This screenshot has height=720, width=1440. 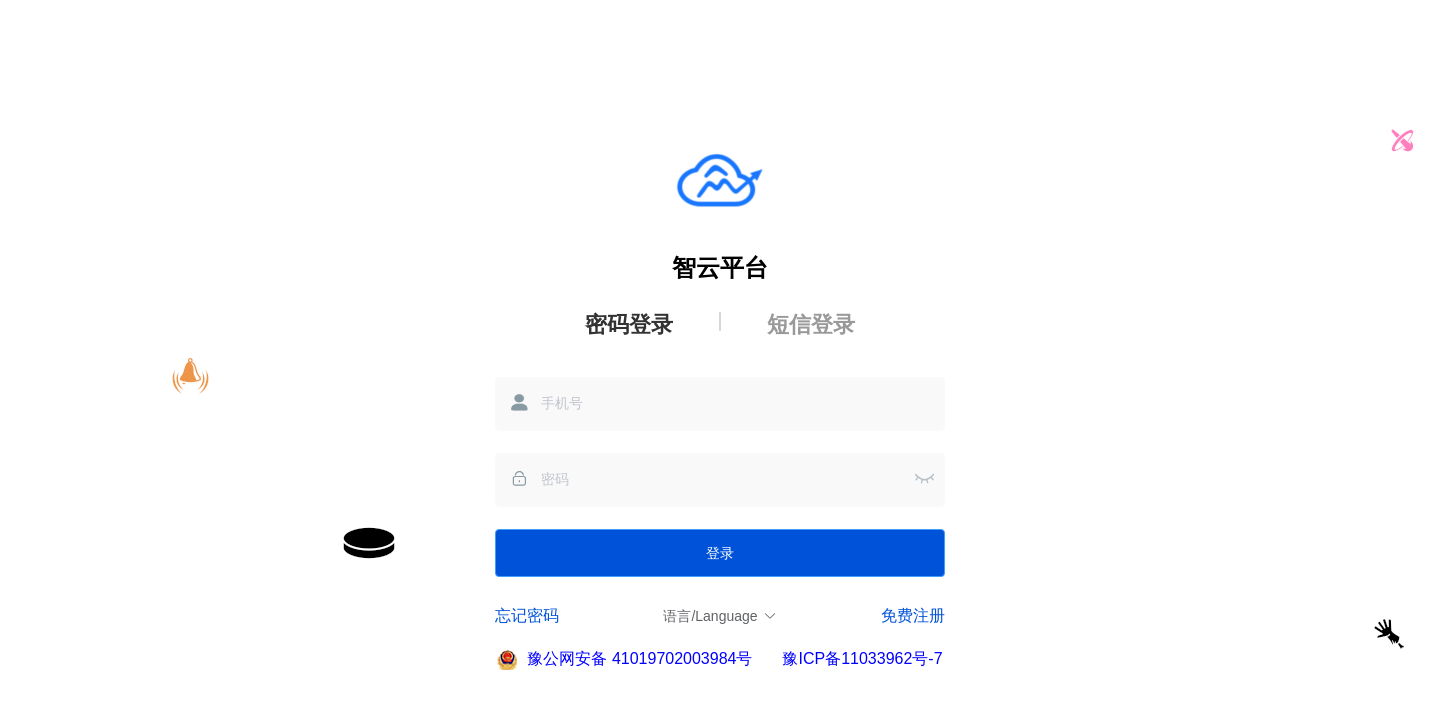 What do you see at coordinates (369, 543) in the screenshot?
I see `view your token balance` at bounding box center [369, 543].